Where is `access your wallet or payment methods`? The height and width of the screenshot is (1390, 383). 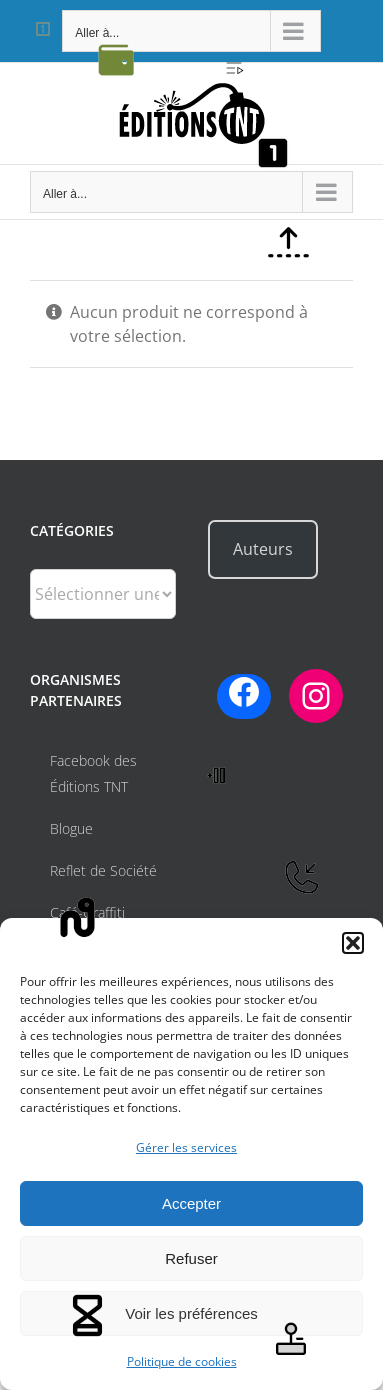
access your wallet or payment methods is located at coordinates (115, 61).